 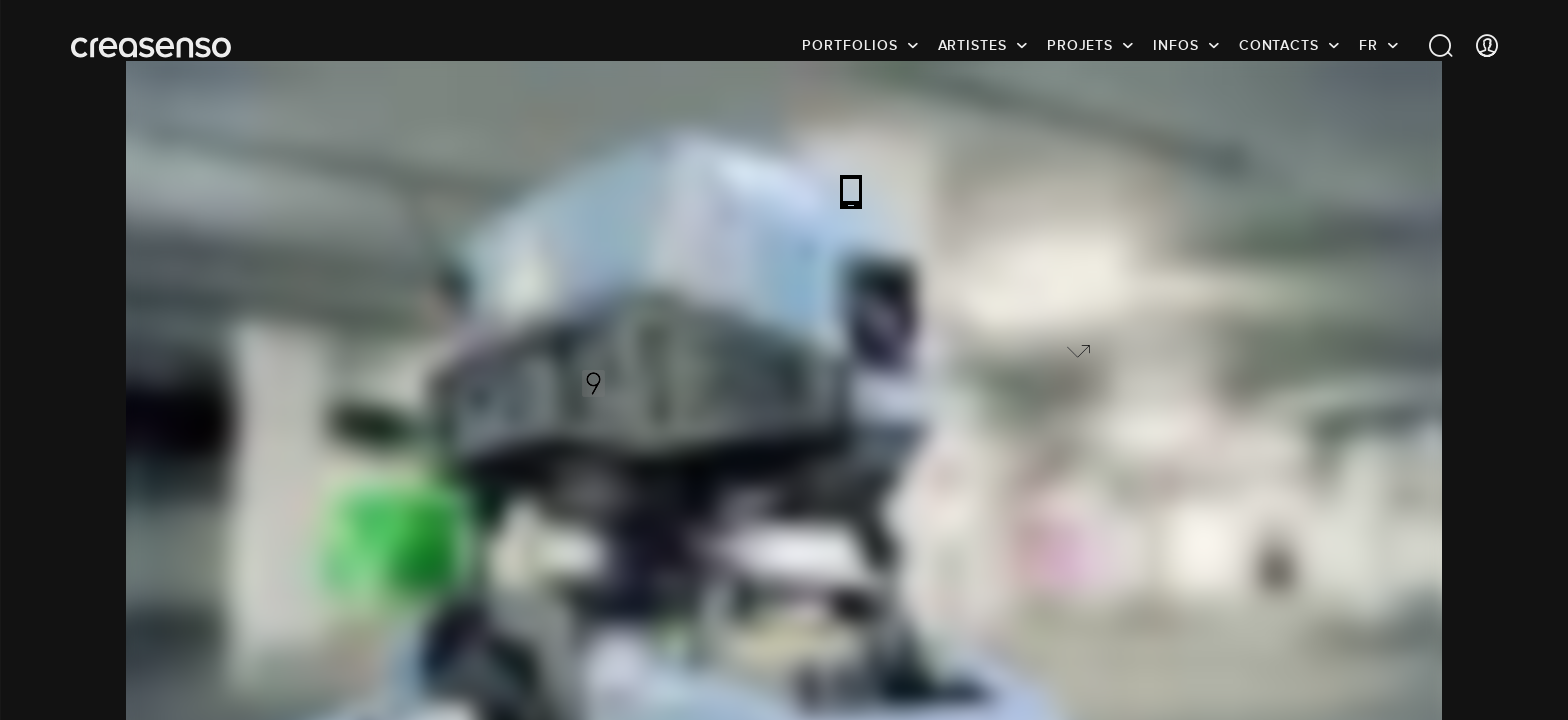 What do you see at coordinates (851, 192) in the screenshot?
I see `indicates android device or mobile phone` at bounding box center [851, 192].